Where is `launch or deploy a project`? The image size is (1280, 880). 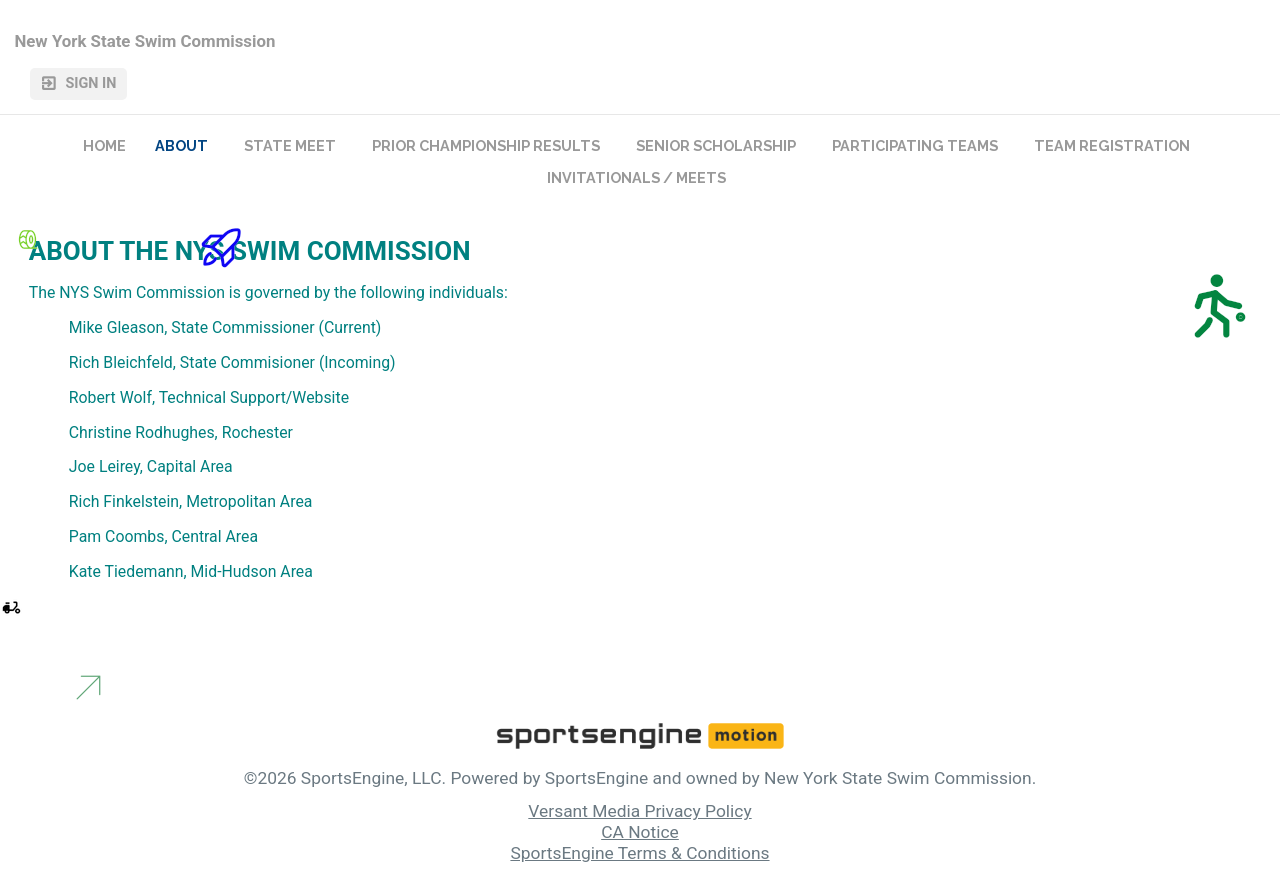
launch or deploy a project is located at coordinates (222, 247).